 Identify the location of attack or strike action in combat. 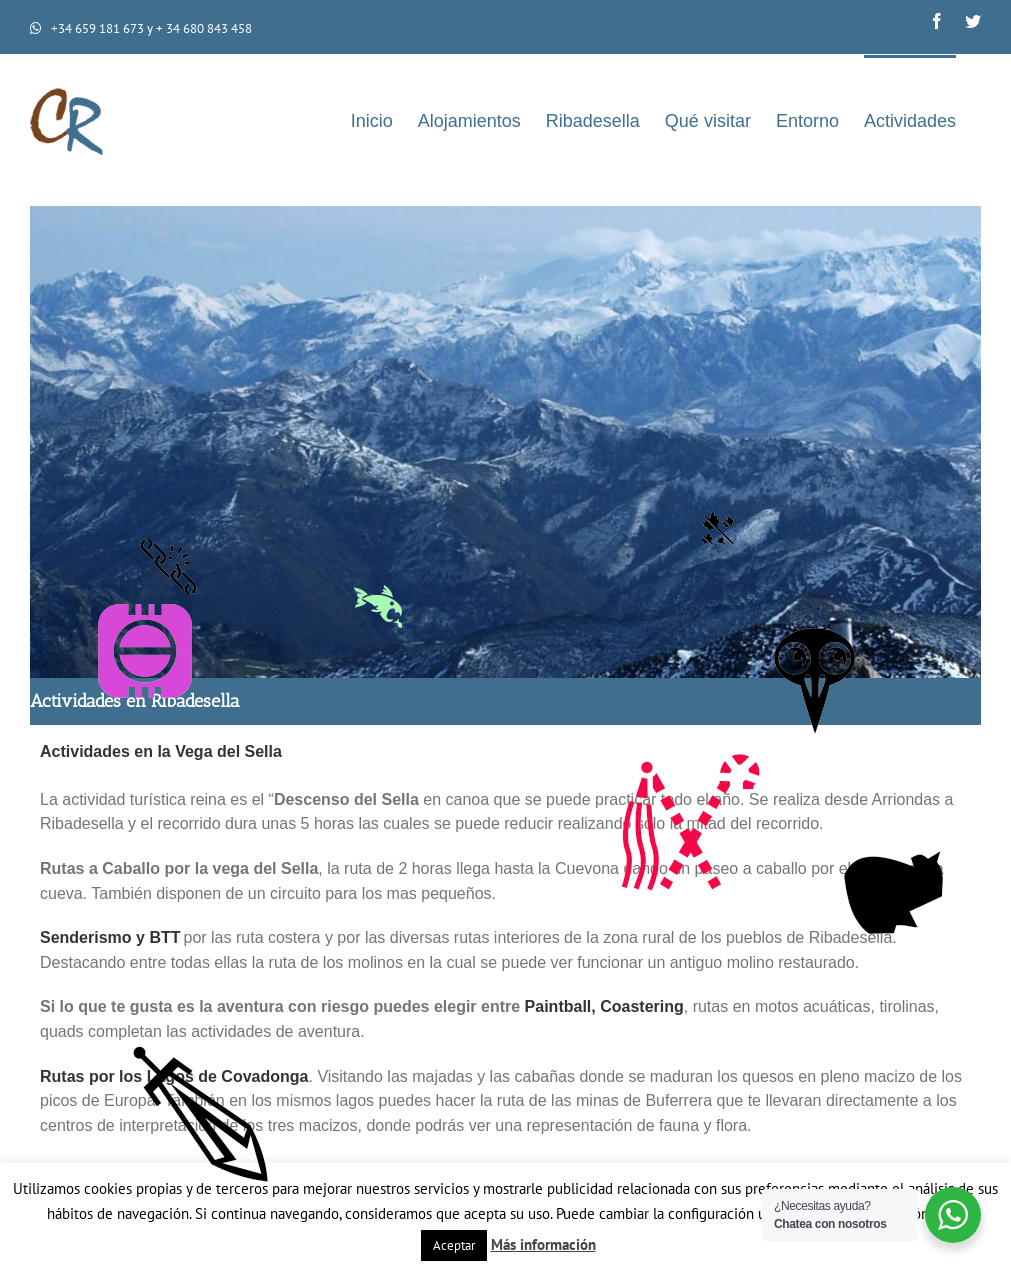
(201, 1114).